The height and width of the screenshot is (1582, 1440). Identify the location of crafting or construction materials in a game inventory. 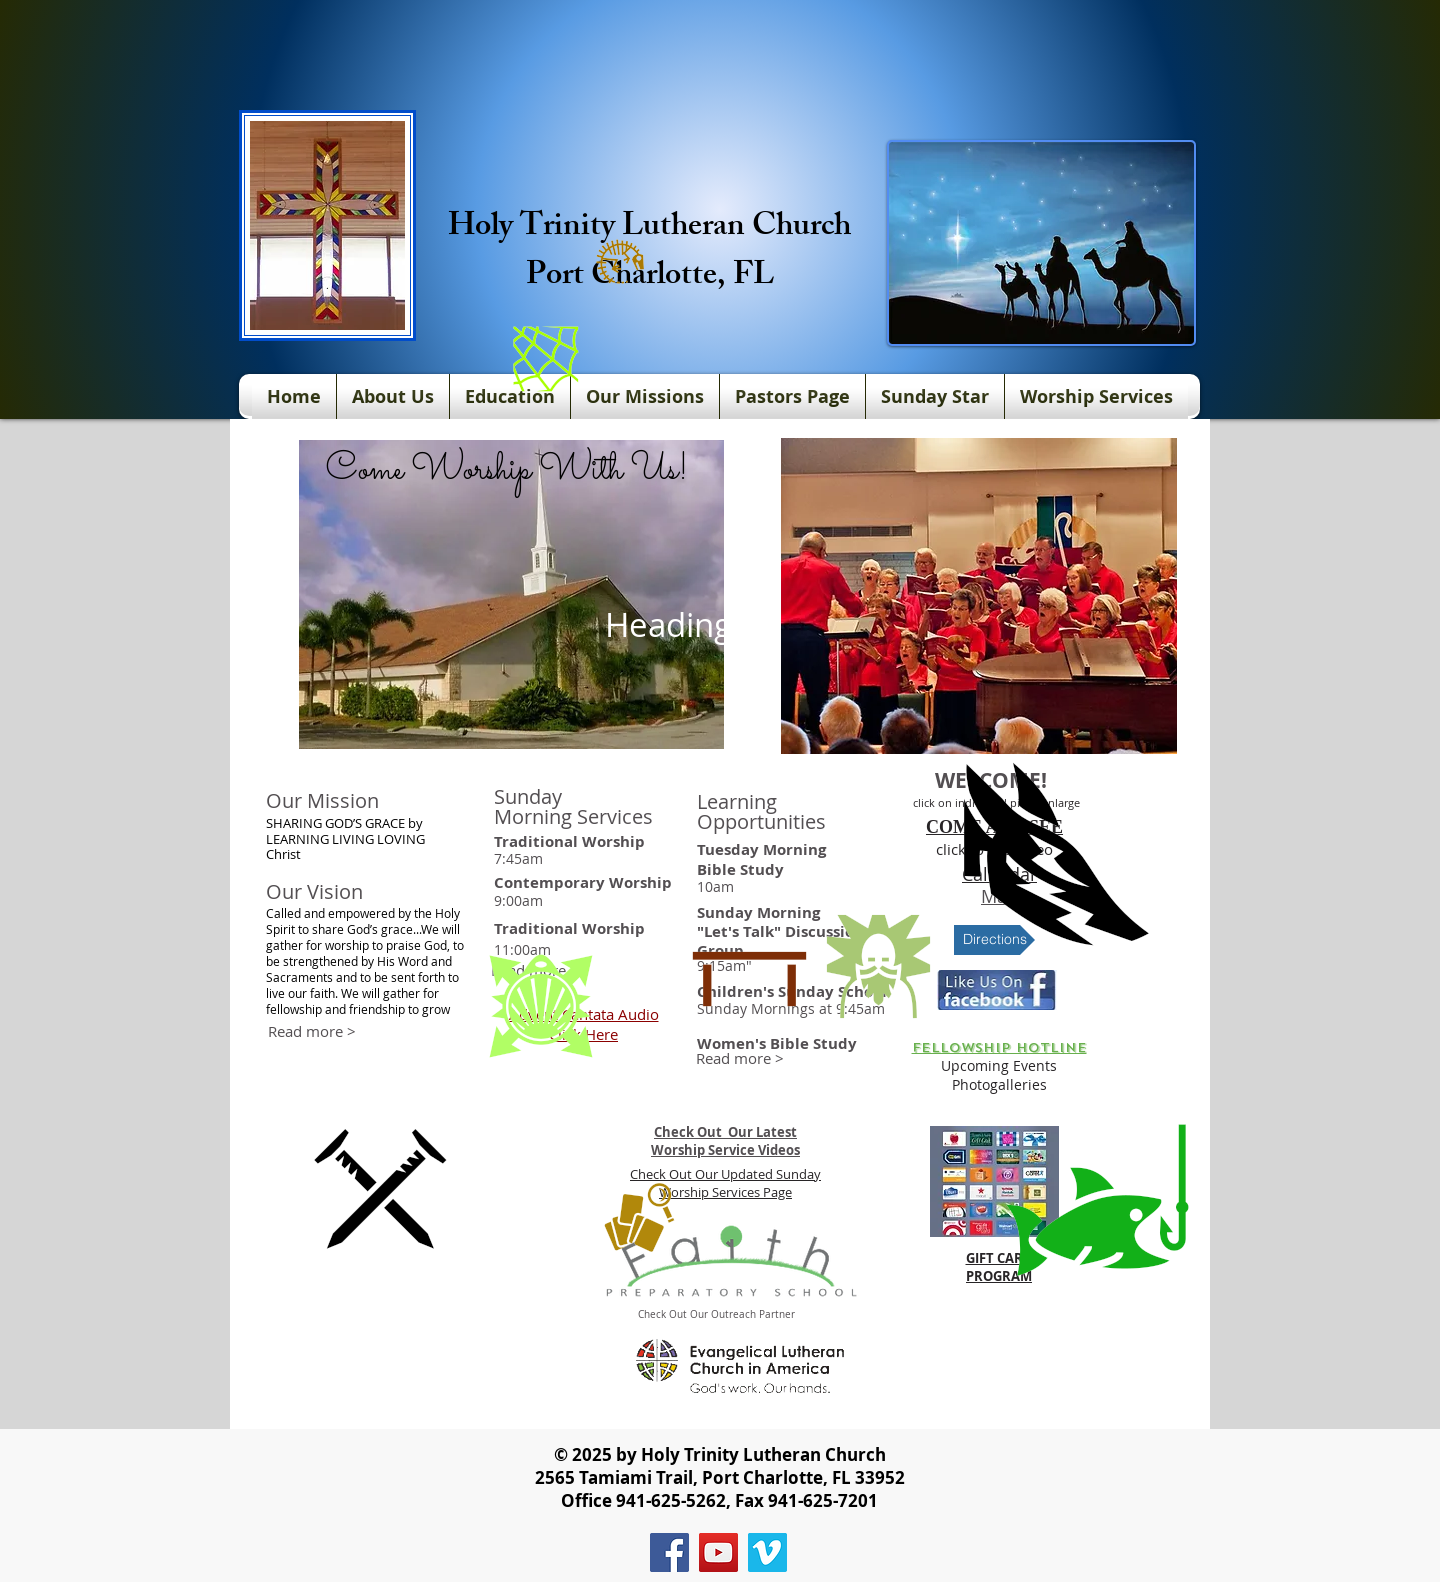
(380, 1187).